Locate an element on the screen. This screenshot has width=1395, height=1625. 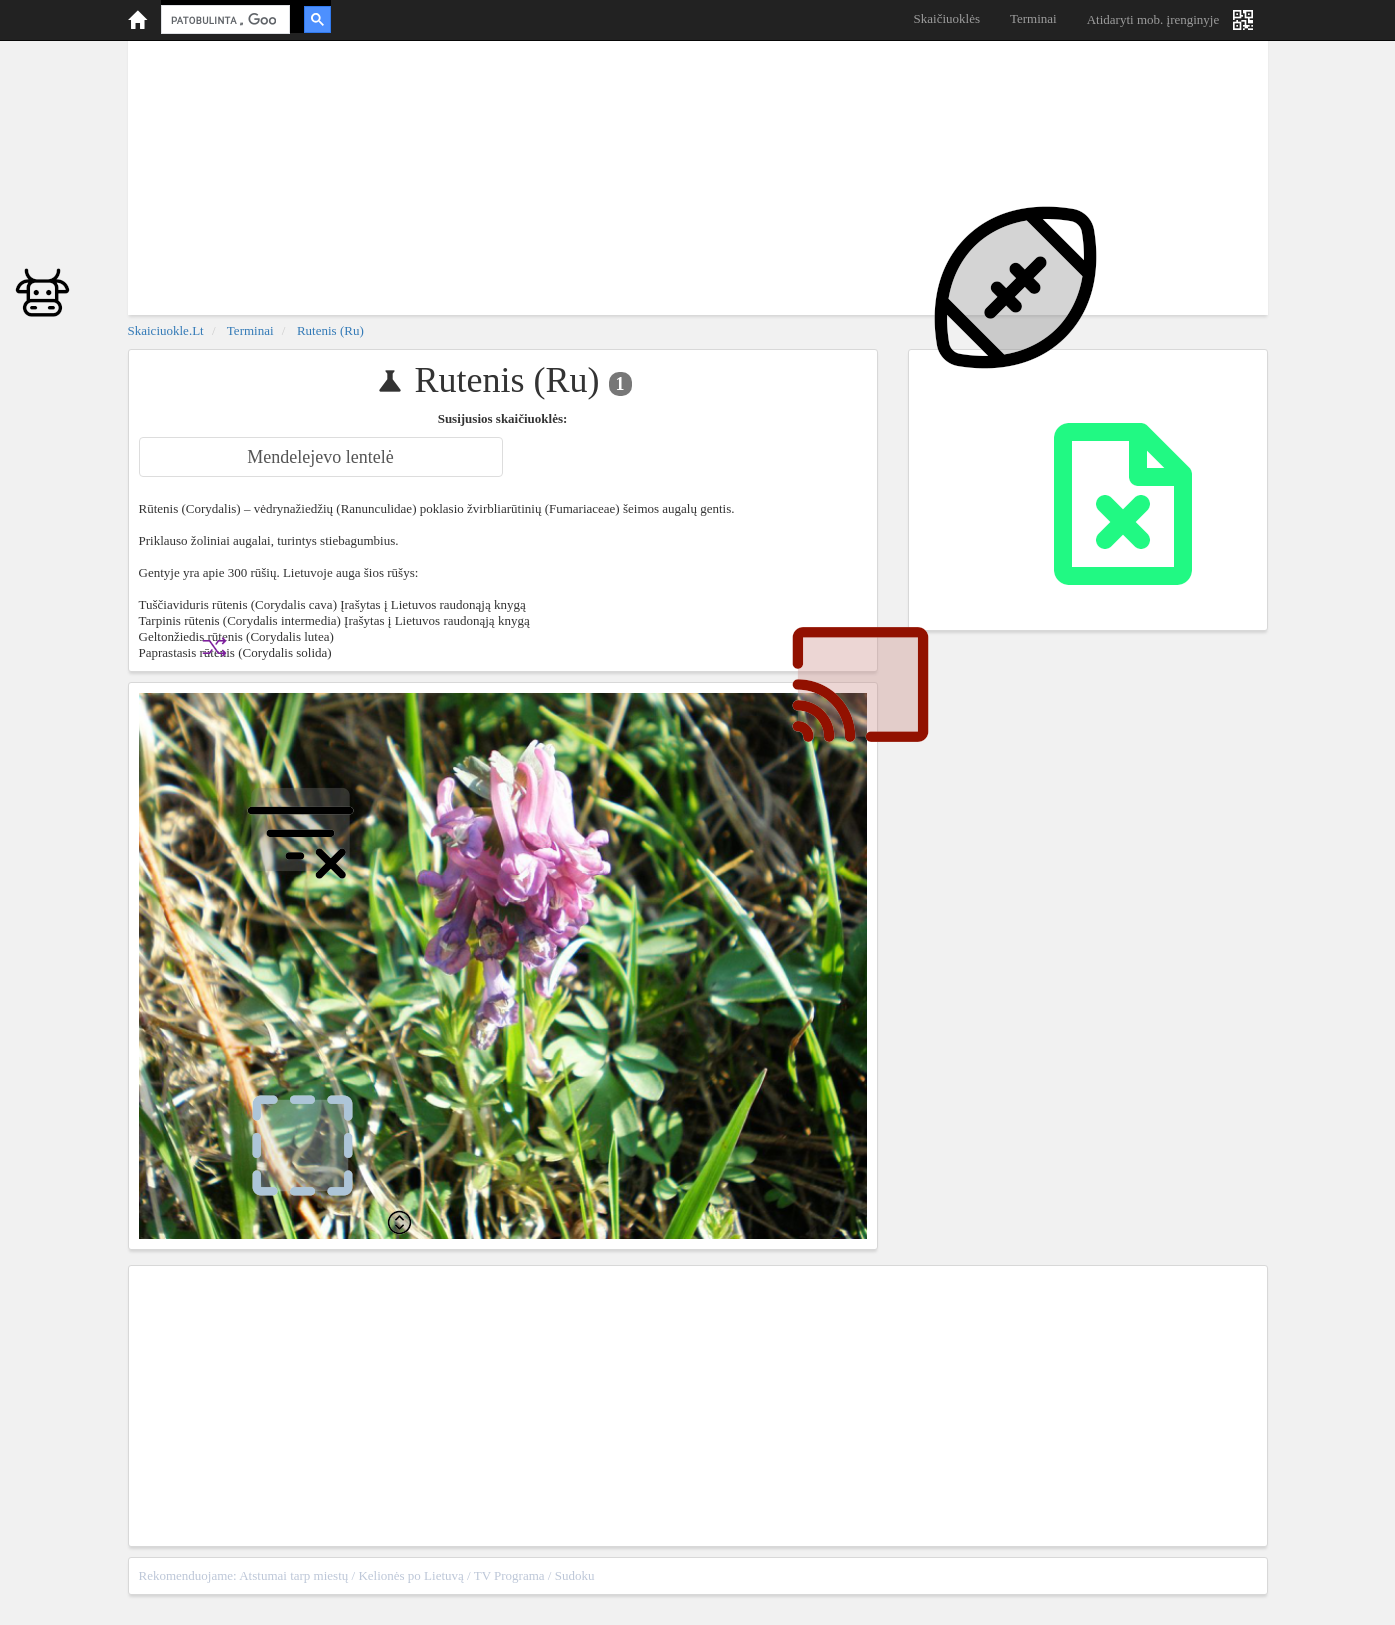
clear all active filters is located at coordinates (300, 829).